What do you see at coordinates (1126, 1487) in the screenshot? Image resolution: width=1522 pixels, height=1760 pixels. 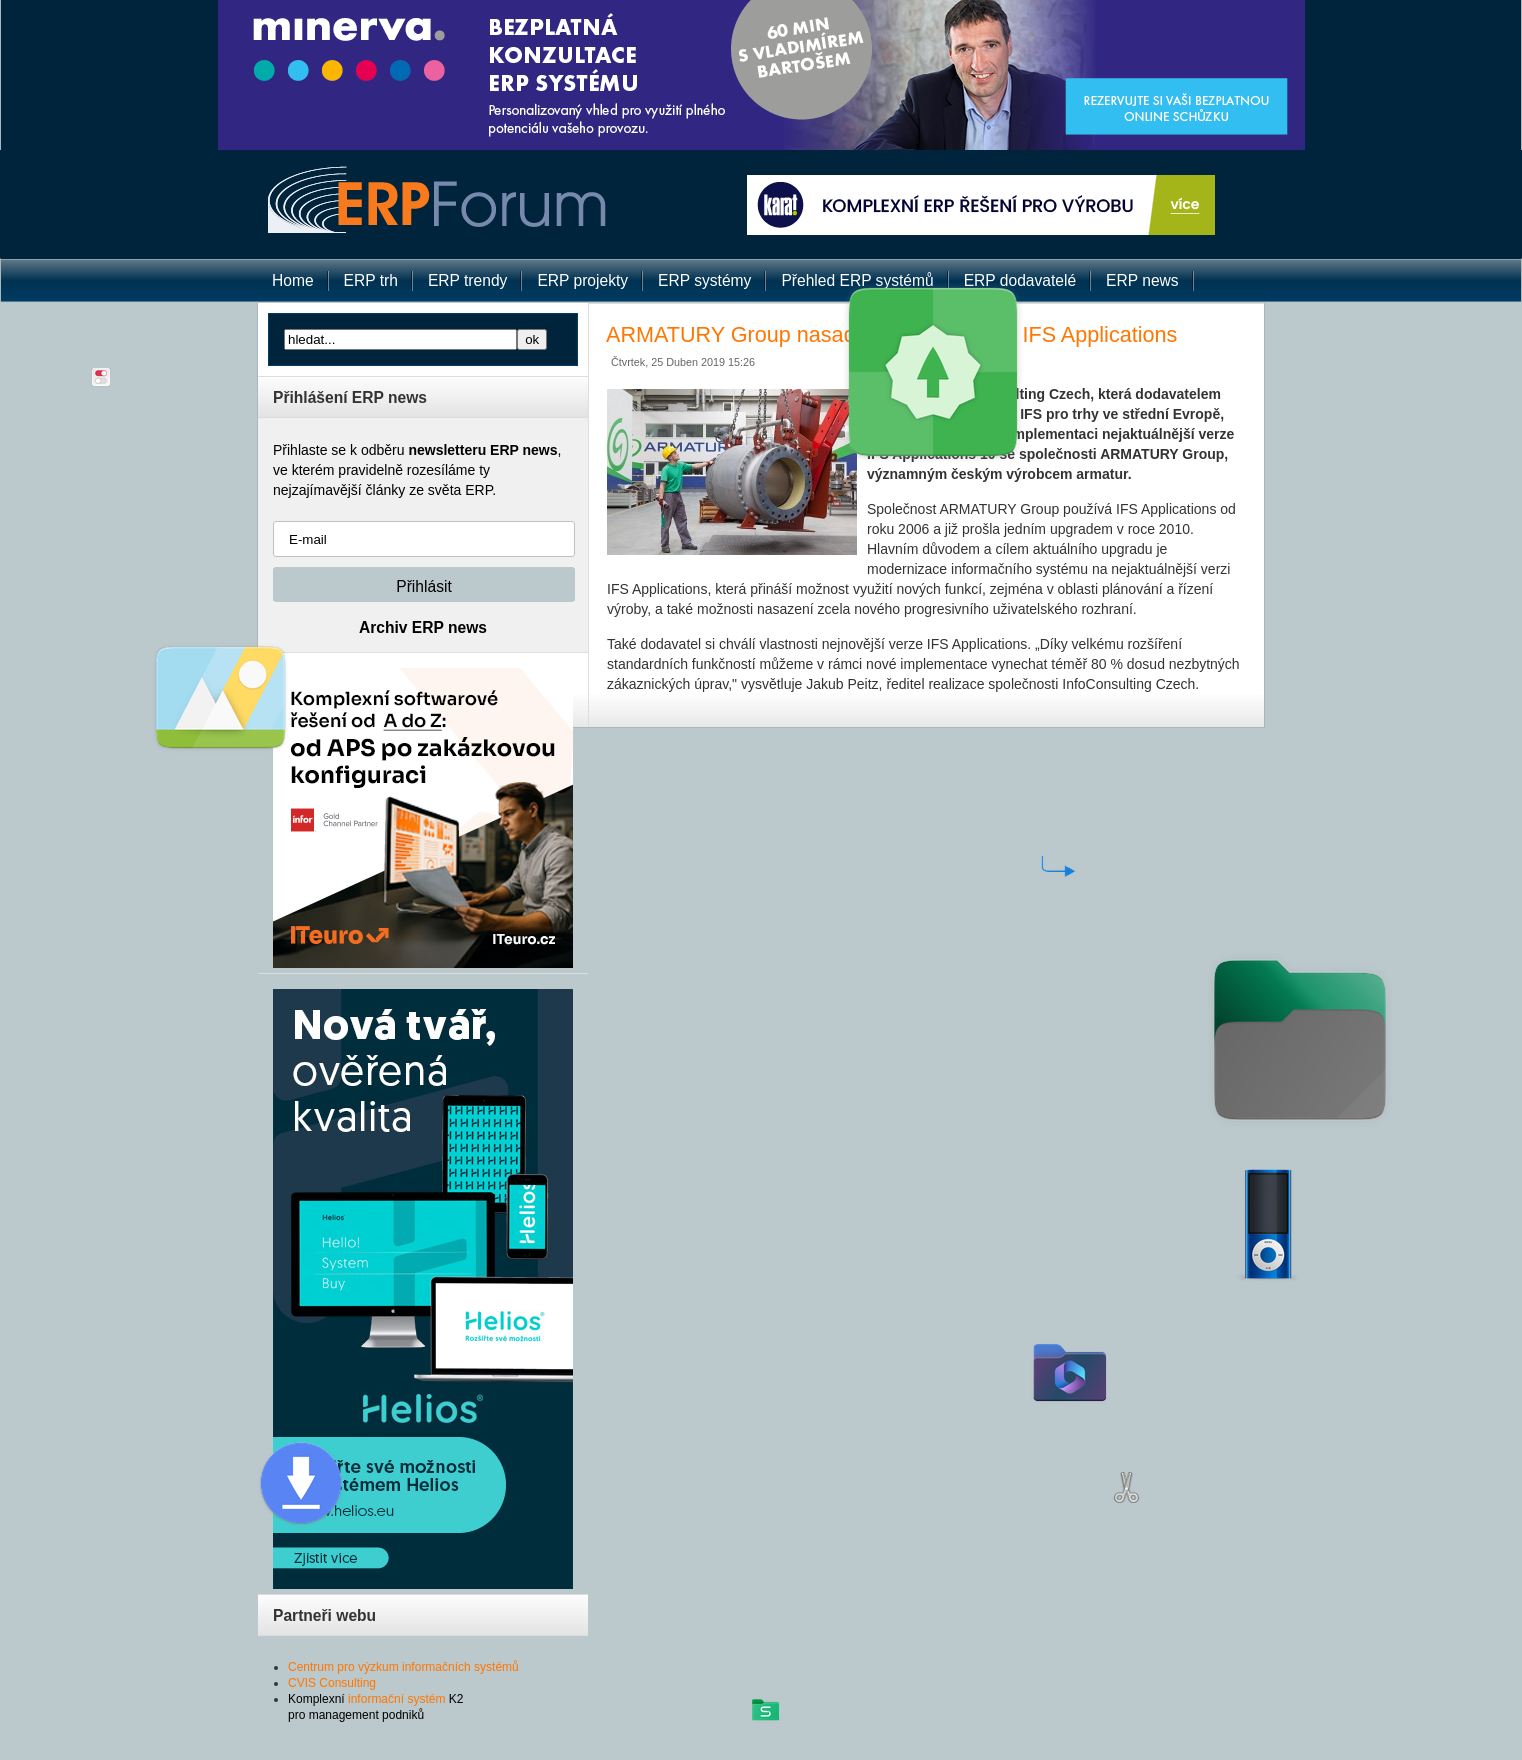 I see `cut selected content to clipboard` at bounding box center [1126, 1487].